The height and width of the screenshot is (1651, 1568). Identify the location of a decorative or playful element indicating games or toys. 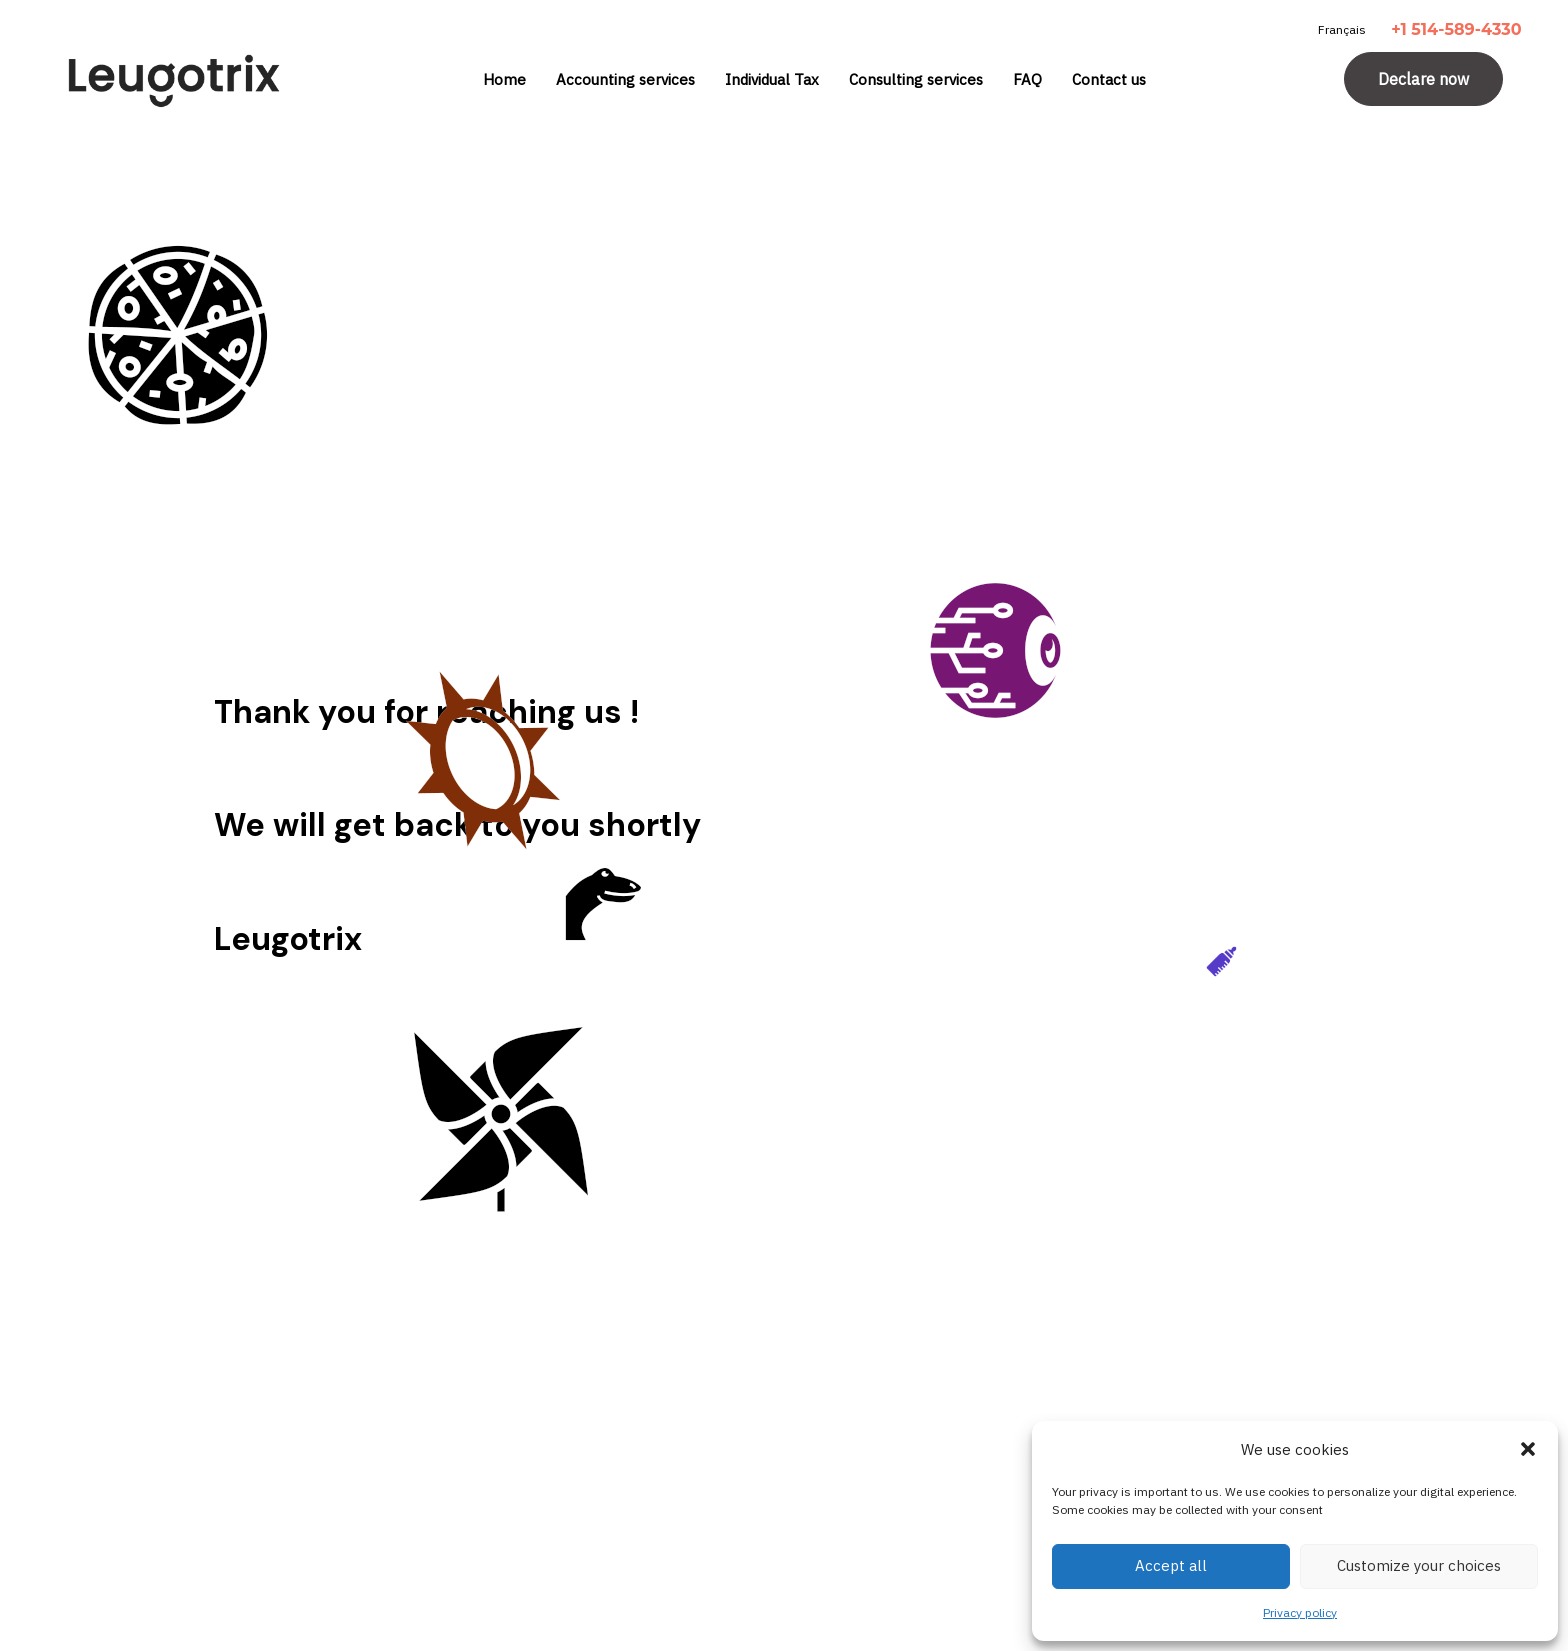
(501, 1114).